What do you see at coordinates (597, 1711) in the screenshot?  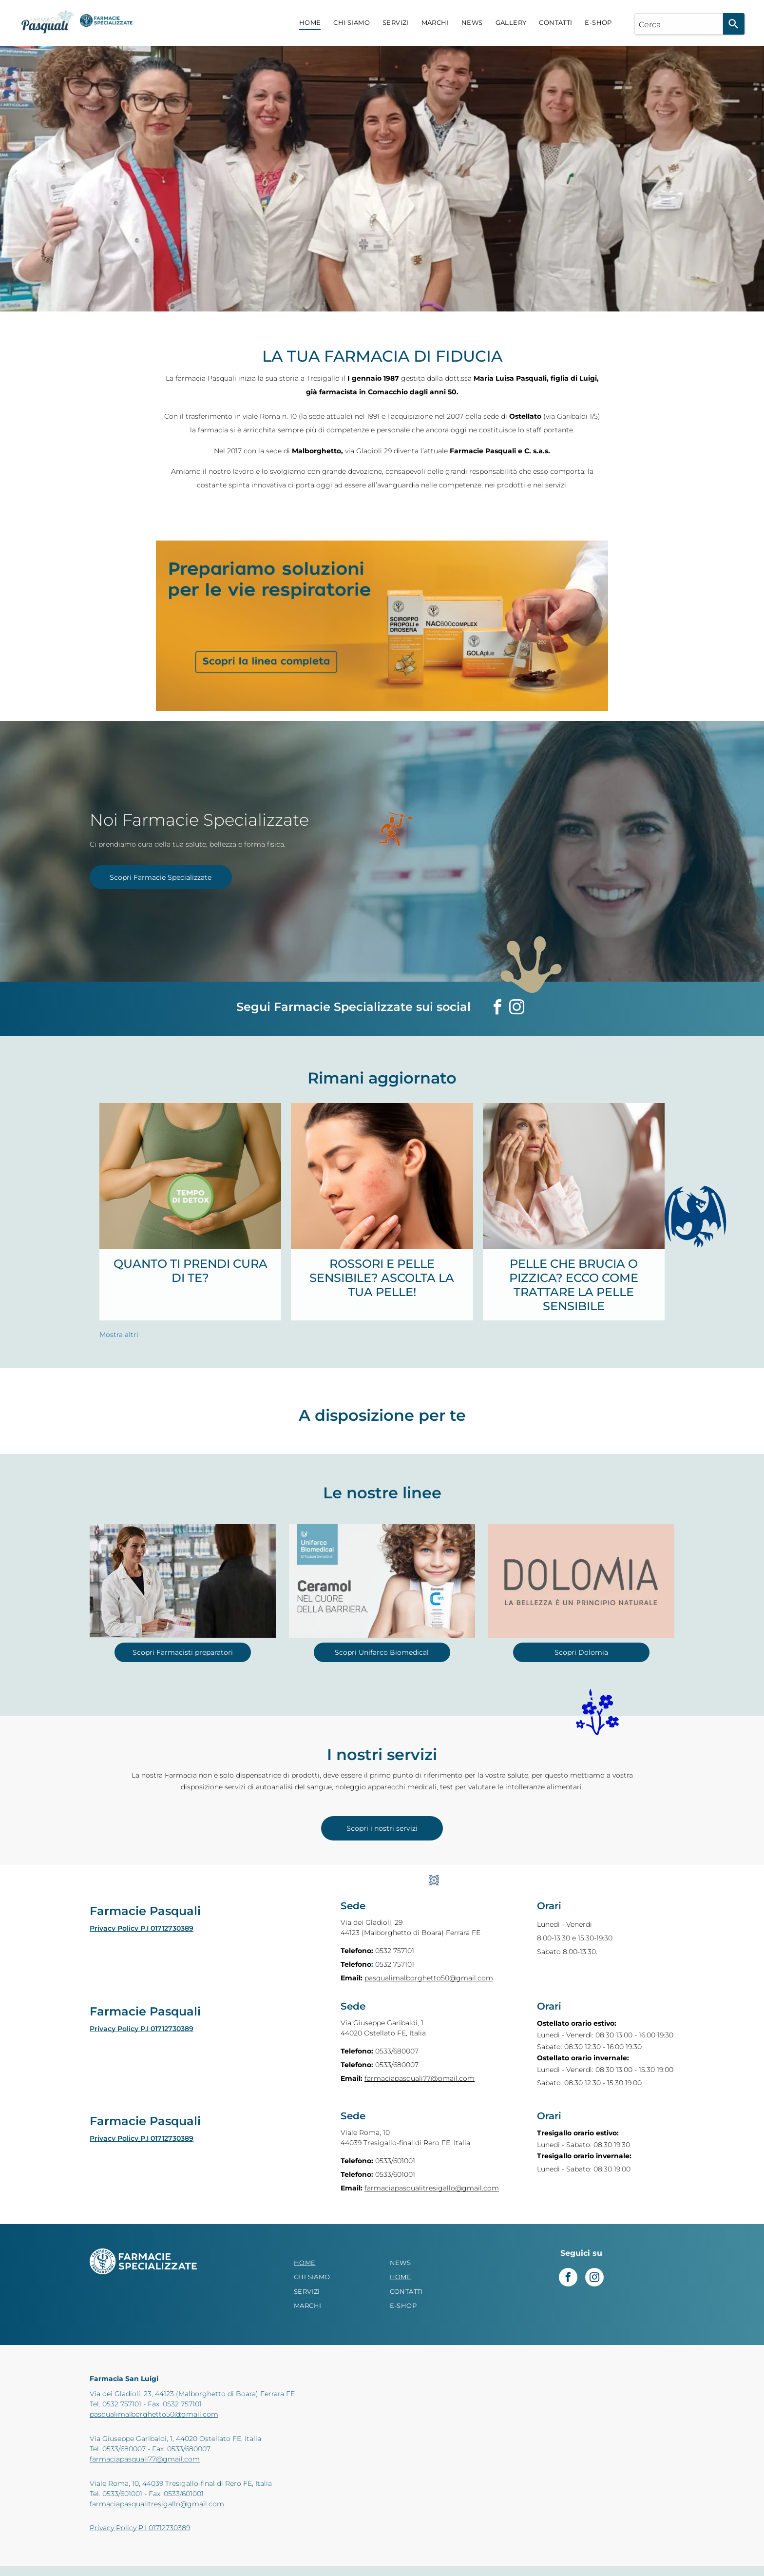 I see `flax plant icon for crafting or farming games` at bounding box center [597, 1711].